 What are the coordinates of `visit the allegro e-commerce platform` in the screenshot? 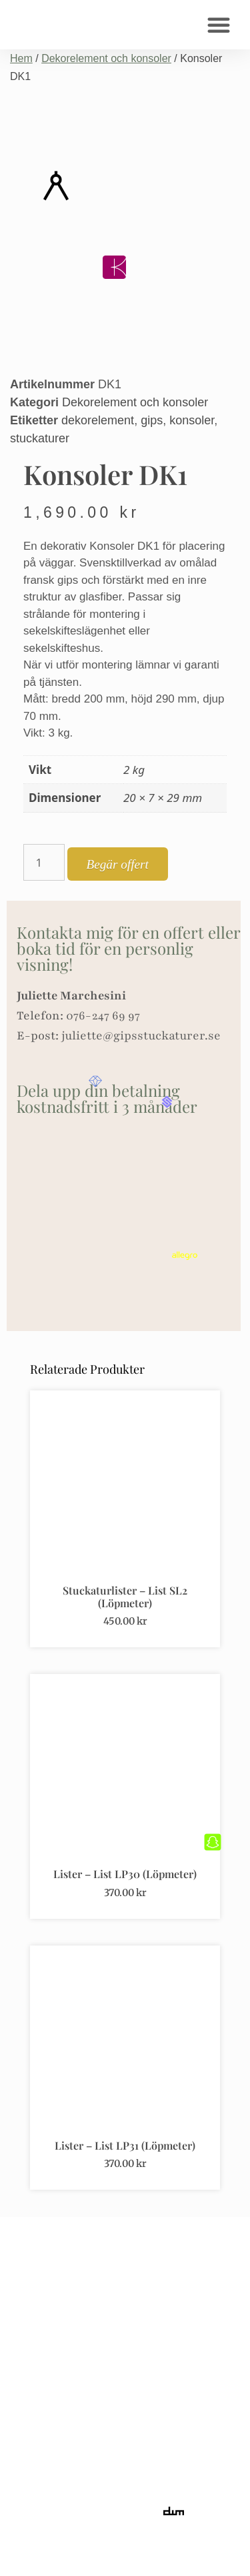 It's located at (185, 1256).